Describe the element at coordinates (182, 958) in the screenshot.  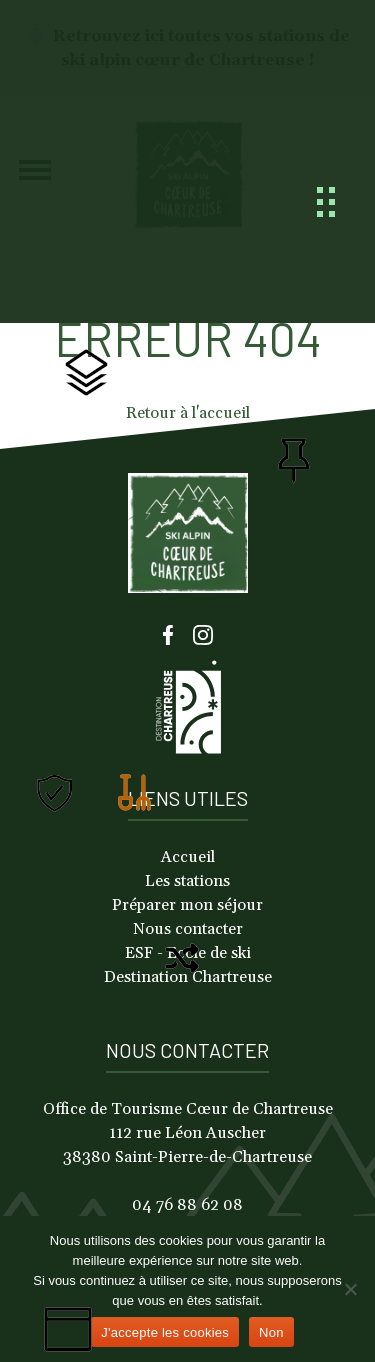
I see `shuffle playlist or queue` at that location.